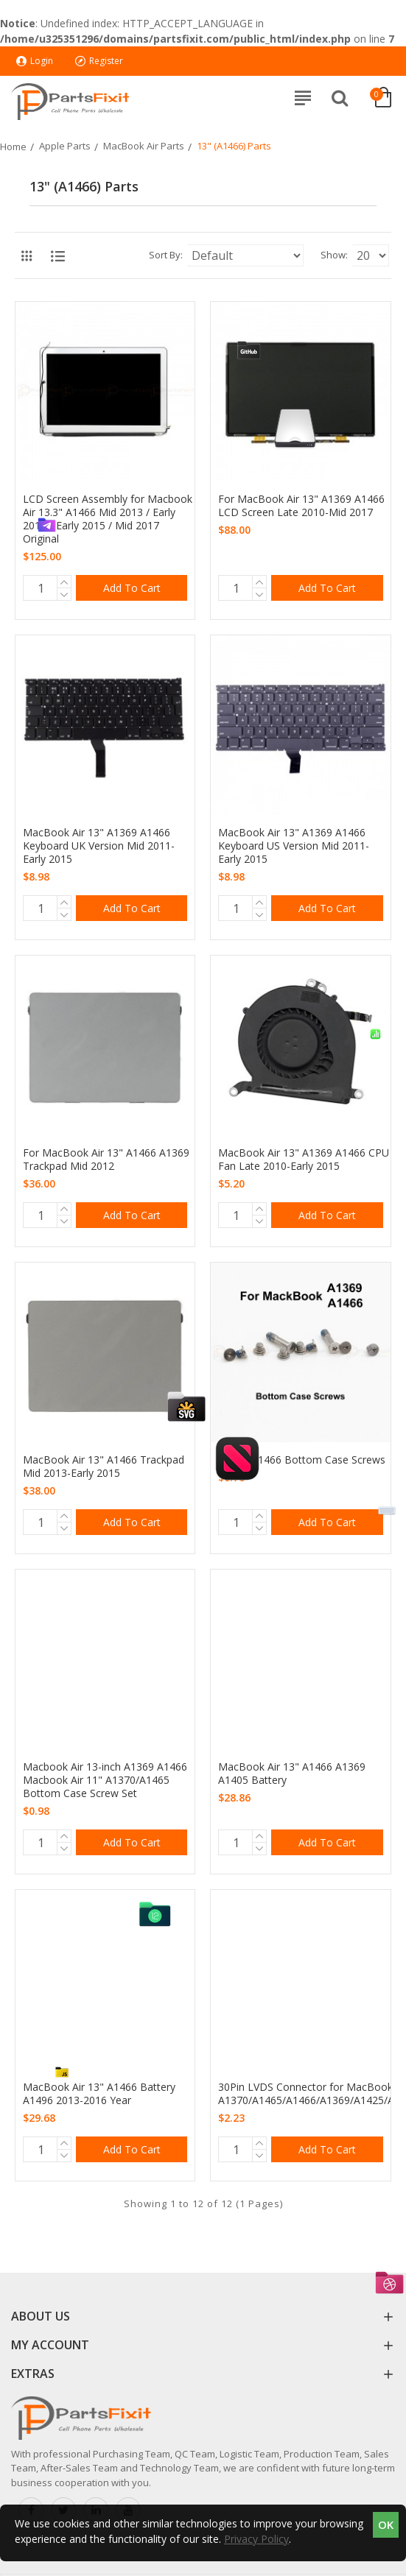 This screenshot has width=406, height=2576. Describe the element at coordinates (375, 1034) in the screenshot. I see `open Numbers spreadsheet app` at that location.